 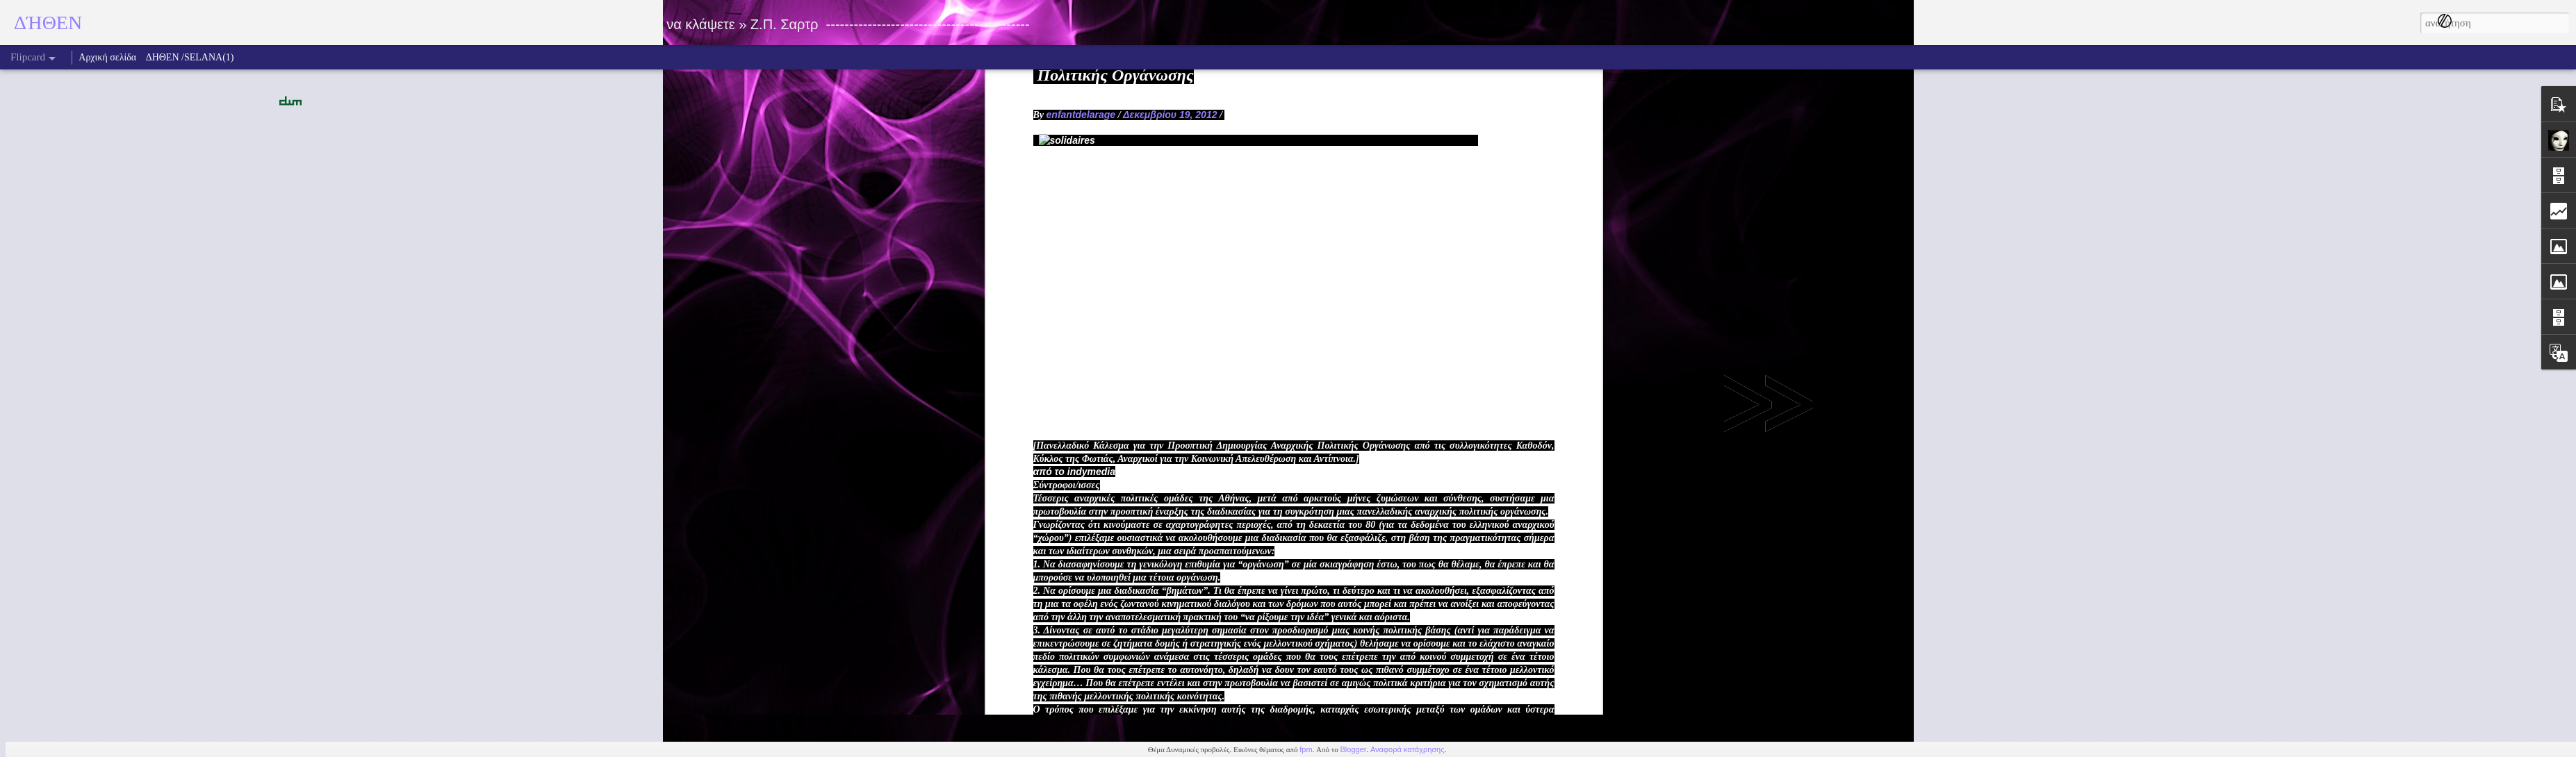 What do you see at coordinates (290, 101) in the screenshot?
I see `dwm window manager logo` at bounding box center [290, 101].